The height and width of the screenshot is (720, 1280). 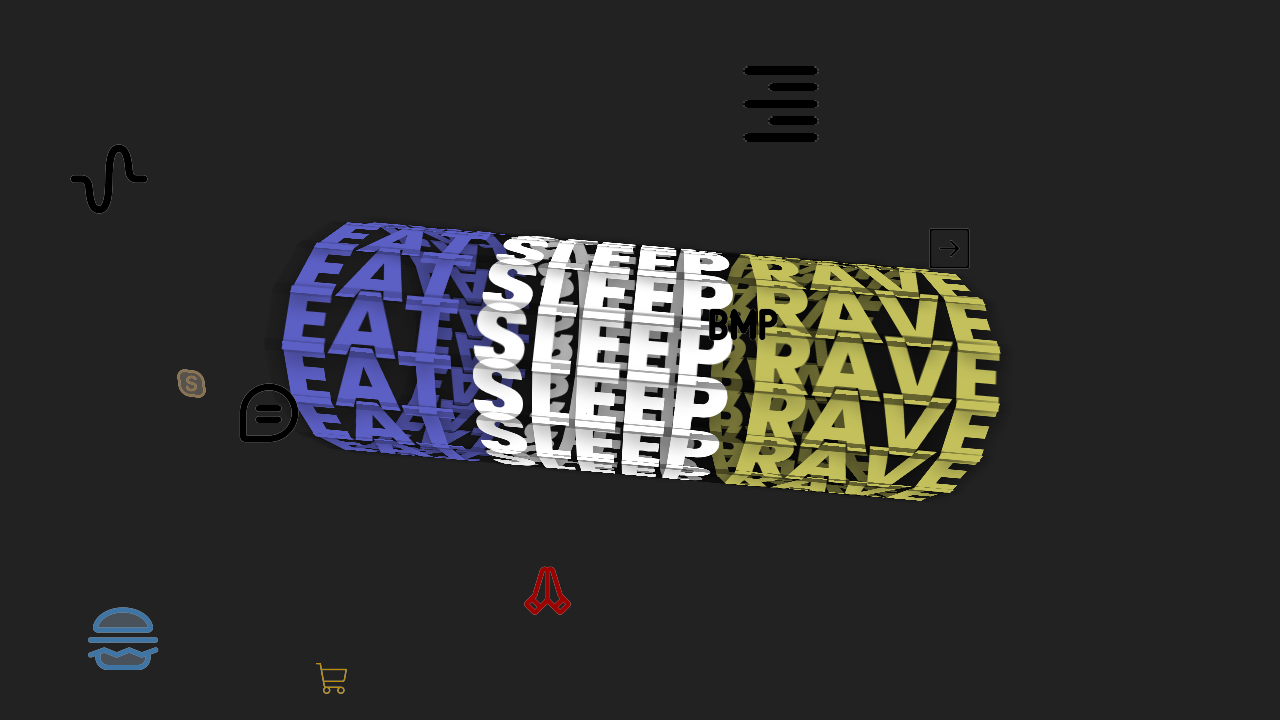 I want to click on align text to the right, so click(x=781, y=104).